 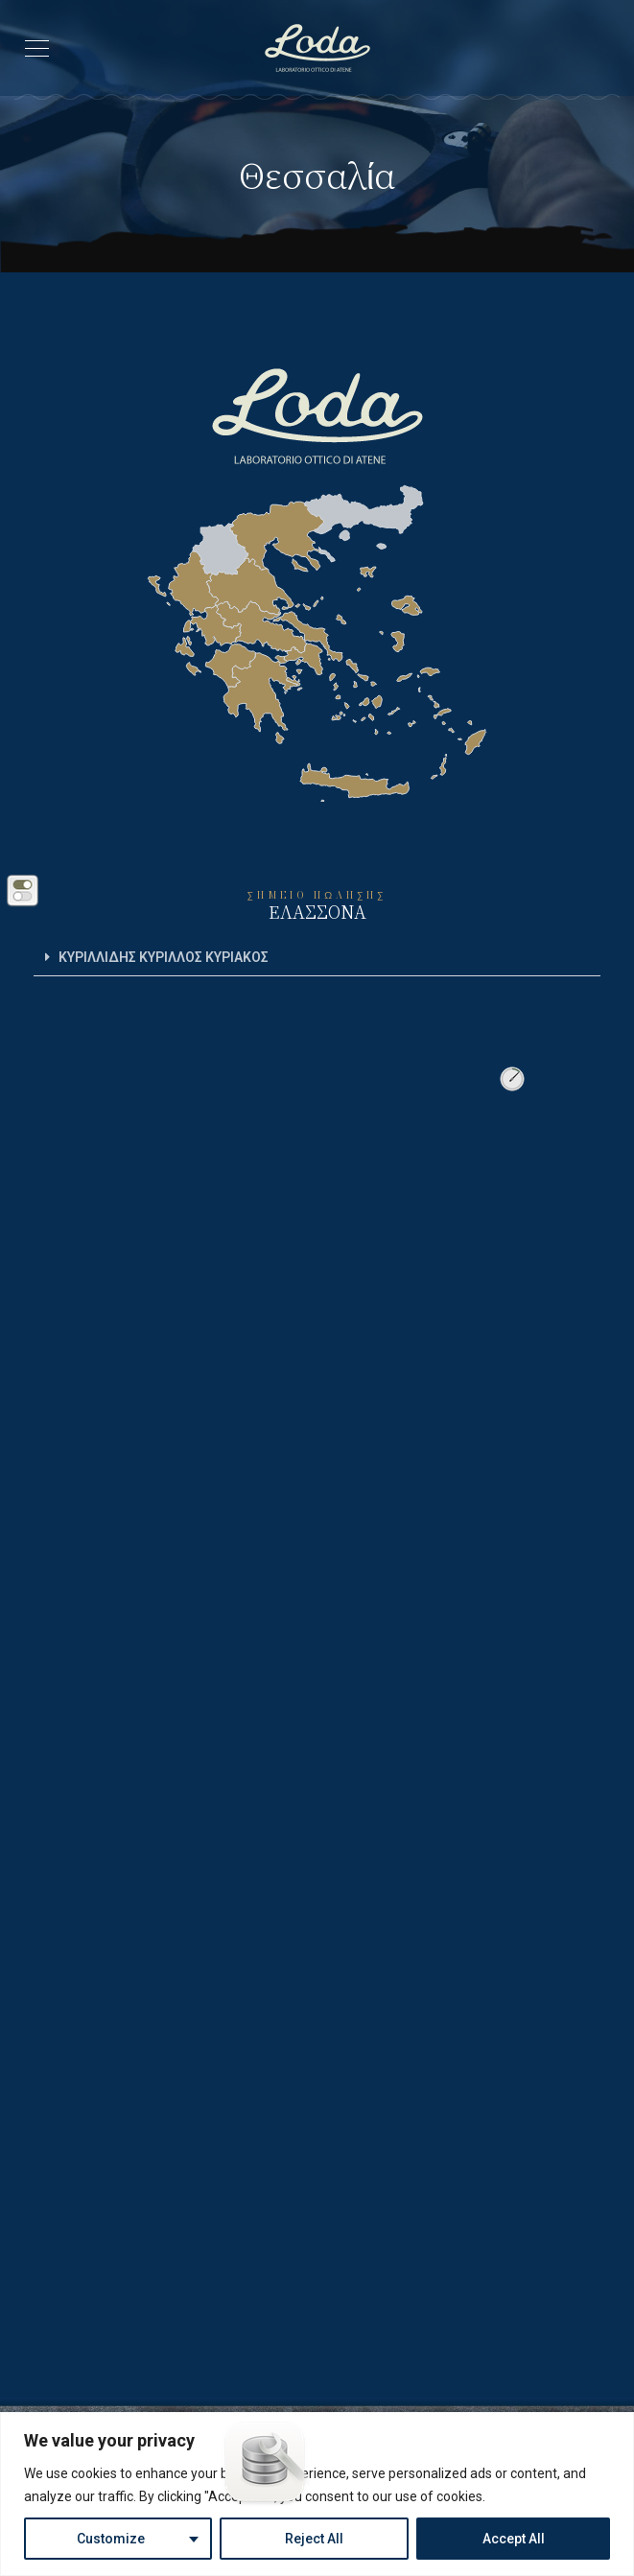 What do you see at coordinates (512, 1079) in the screenshot?
I see `open sysprof system profiler application` at bounding box center [512, 1079].